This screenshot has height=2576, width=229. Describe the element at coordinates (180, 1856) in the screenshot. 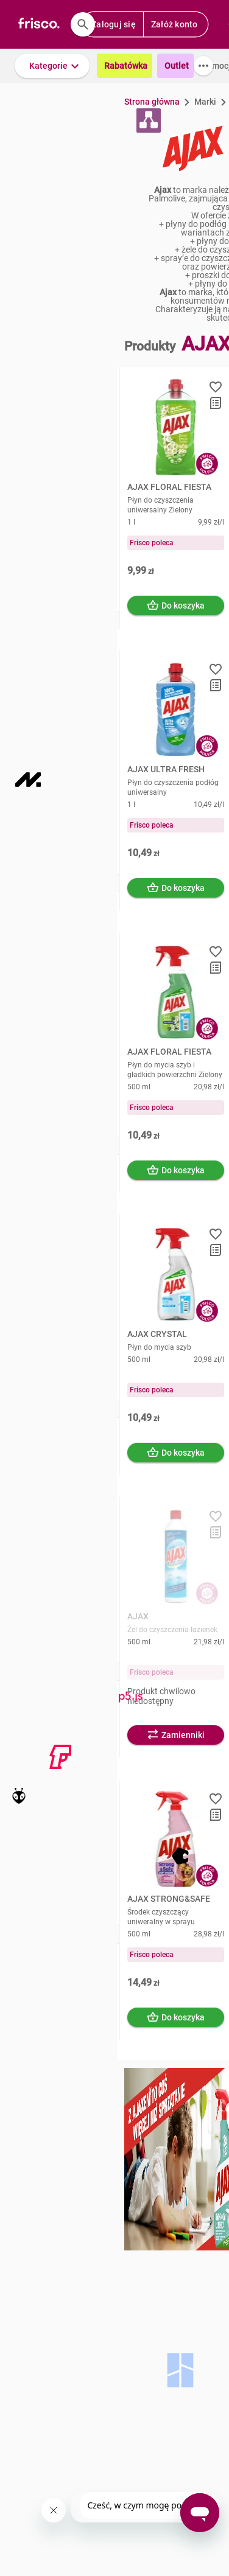

I see `open HumHub social network platform` at that location.